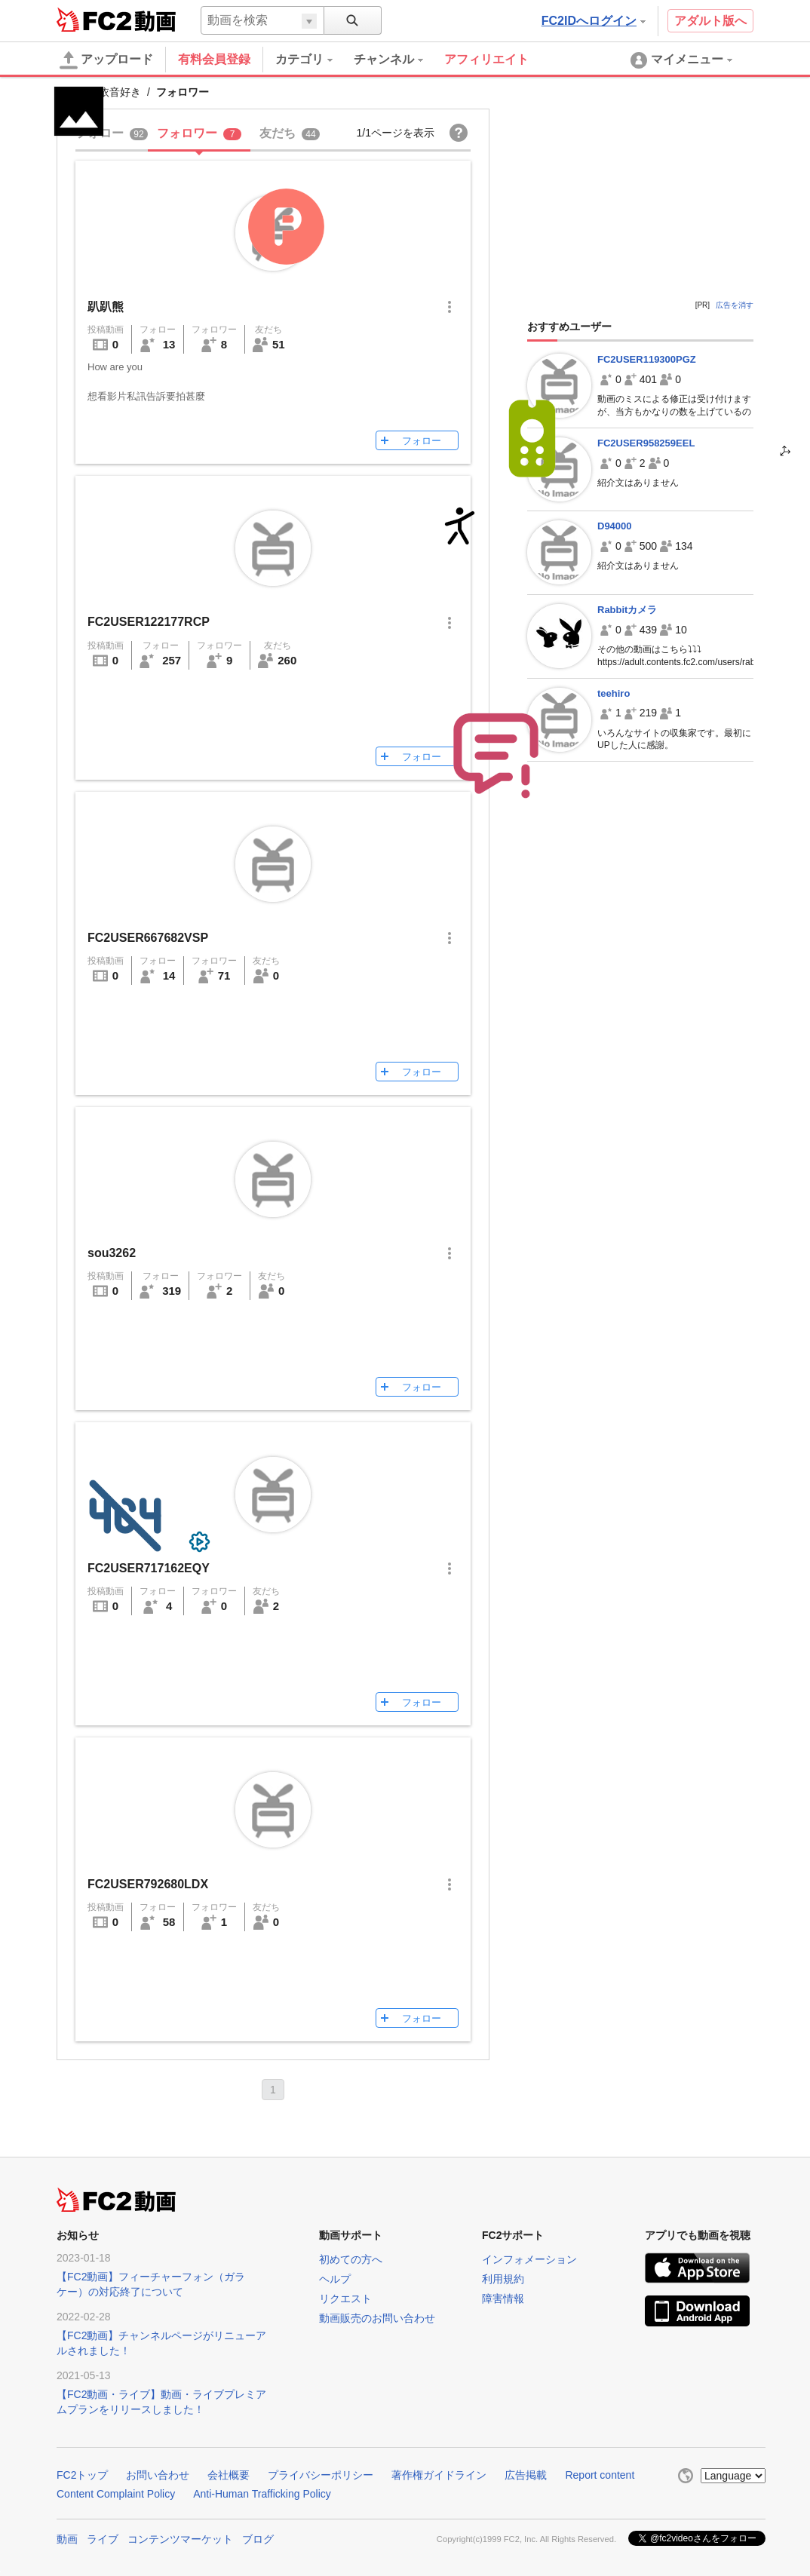 The image size is (810, 2576). What do you see at coordinates (459, 526) in the screenshot?
I see `access stretching or warm-up exercises` at bounding box center [459, 526].